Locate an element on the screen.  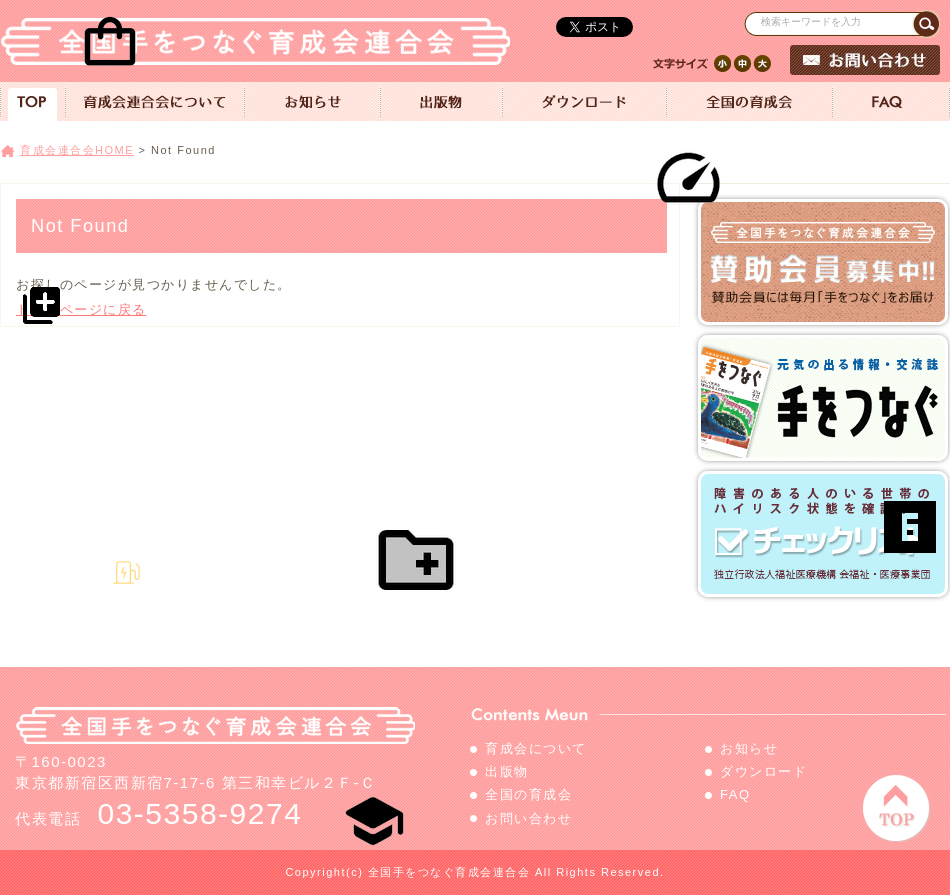
access education or school-related features is located at coordinates (373, 821).